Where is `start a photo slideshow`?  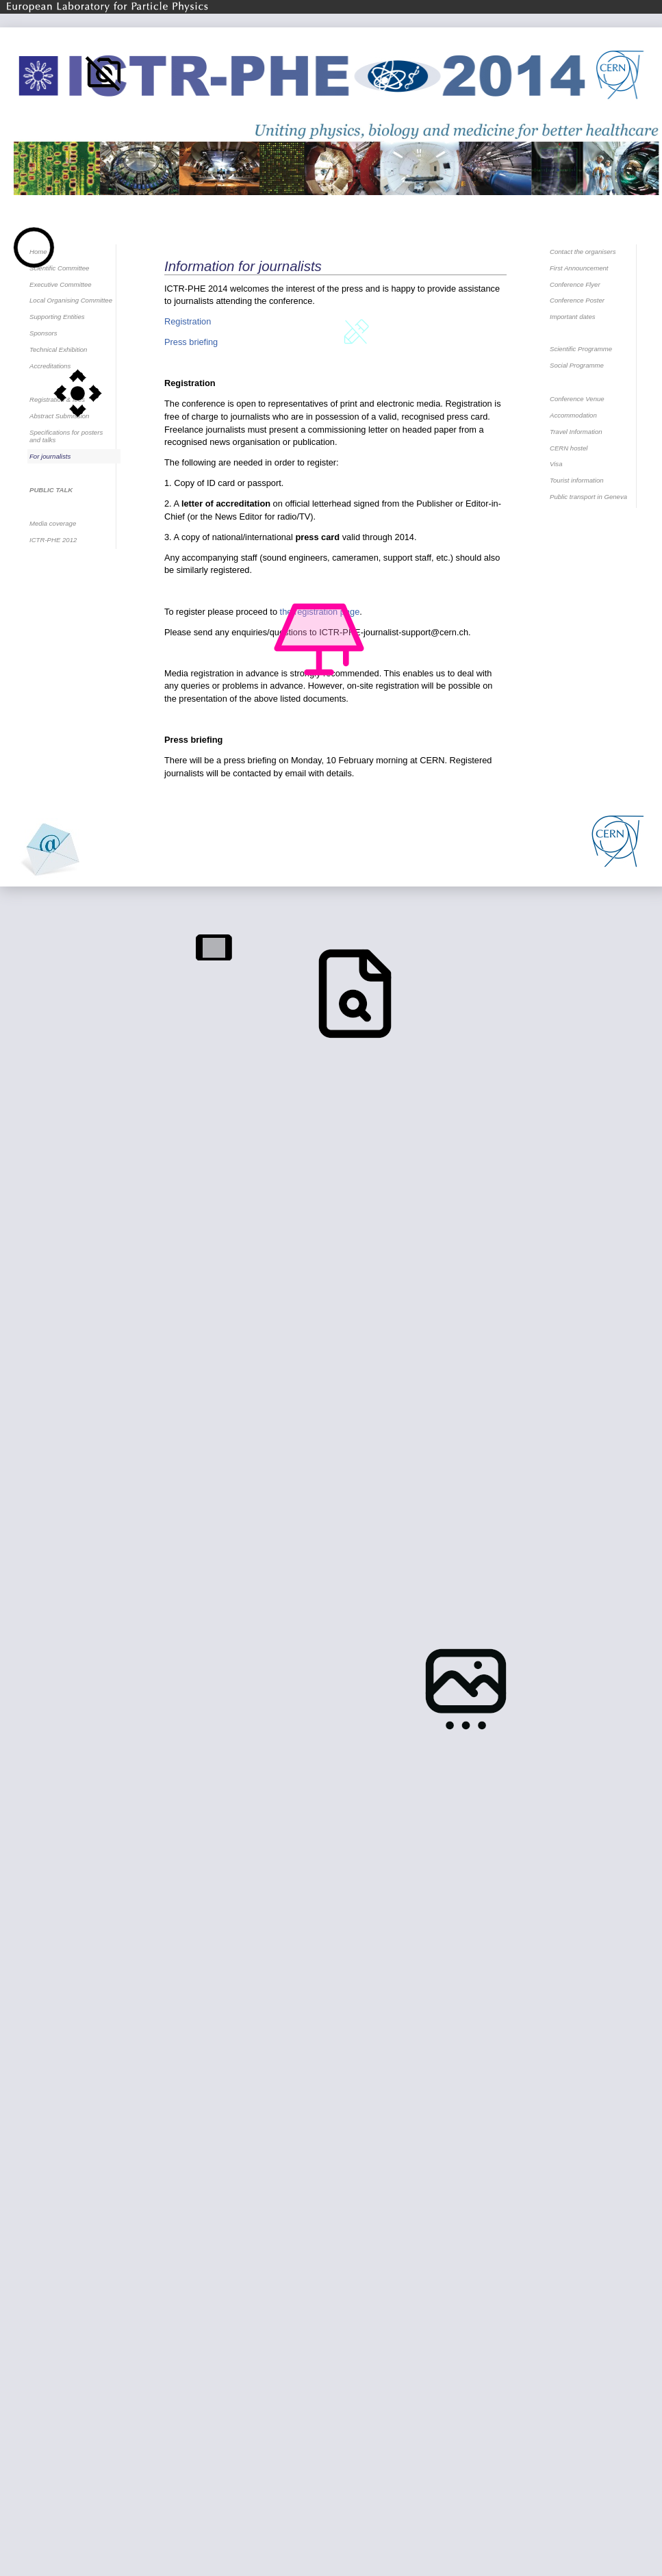
start a photo slideshow is located at coordinates (466, 1689).